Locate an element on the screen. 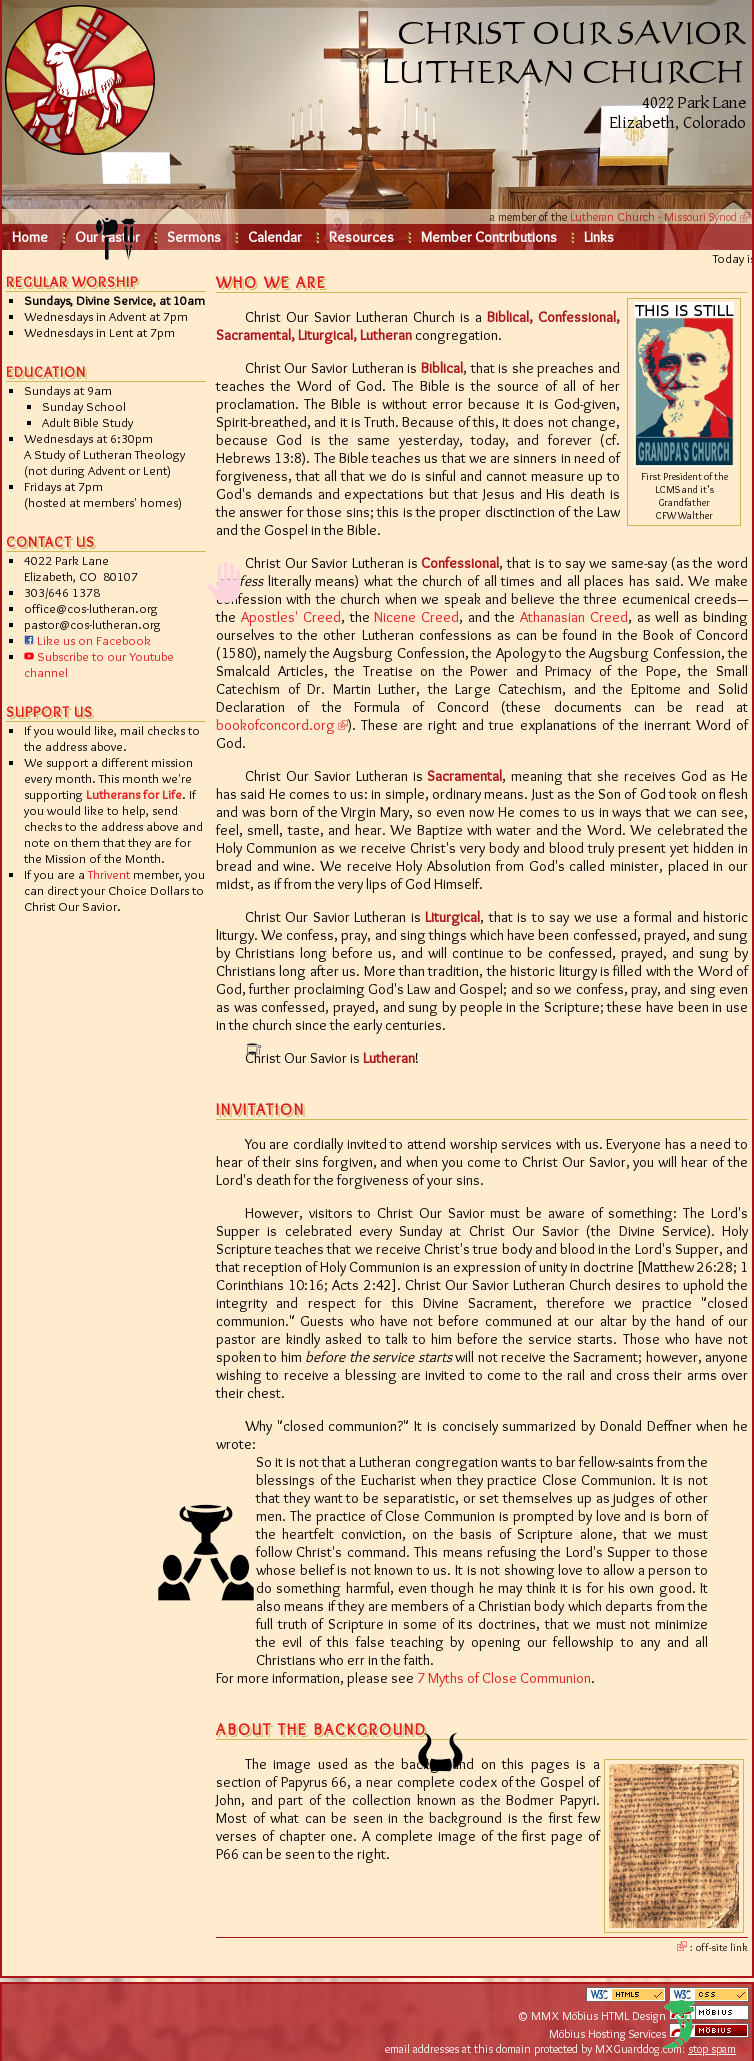 Image resolution: width=754 pixels, height=2061 pixels. view nearby bus stops is located at coordinates (254, 1049).